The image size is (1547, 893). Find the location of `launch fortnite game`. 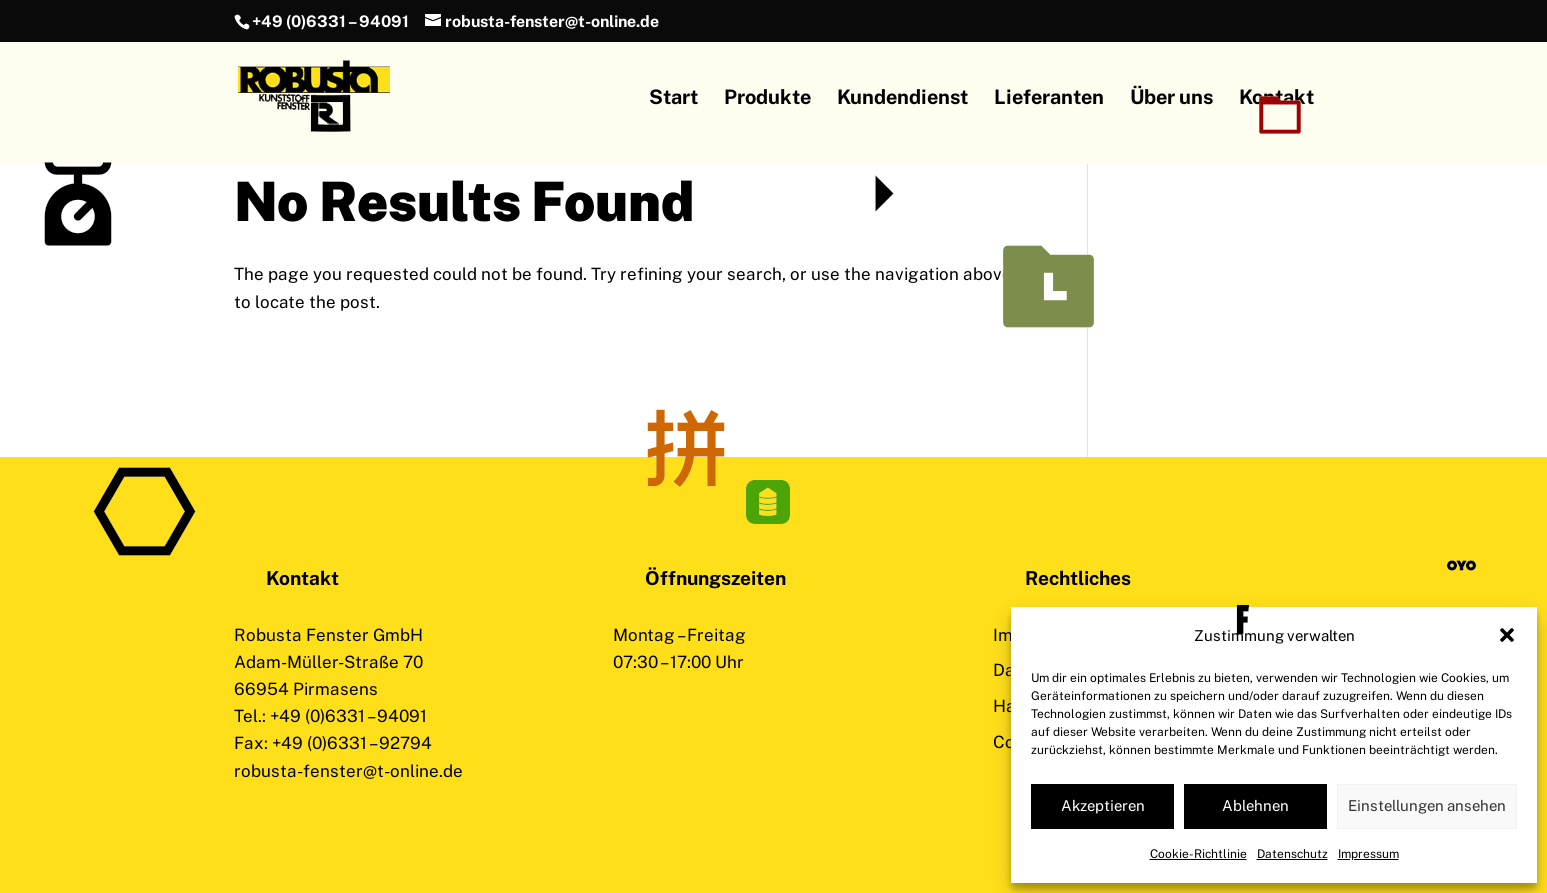

launch fortnite game is located at coordinates (1243, 620).